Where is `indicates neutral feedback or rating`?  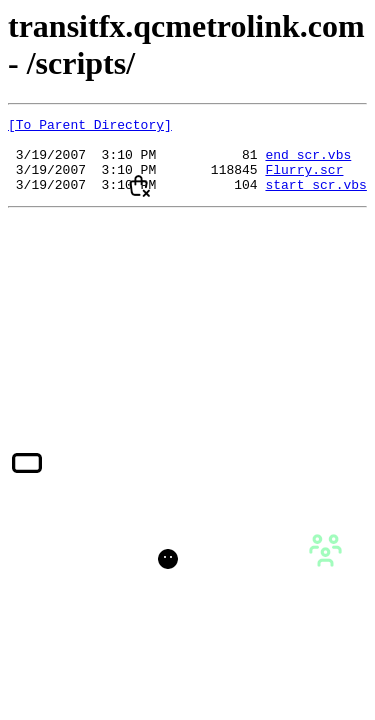 indicates neutral feedback or rating is located at coordinates (168, 559).